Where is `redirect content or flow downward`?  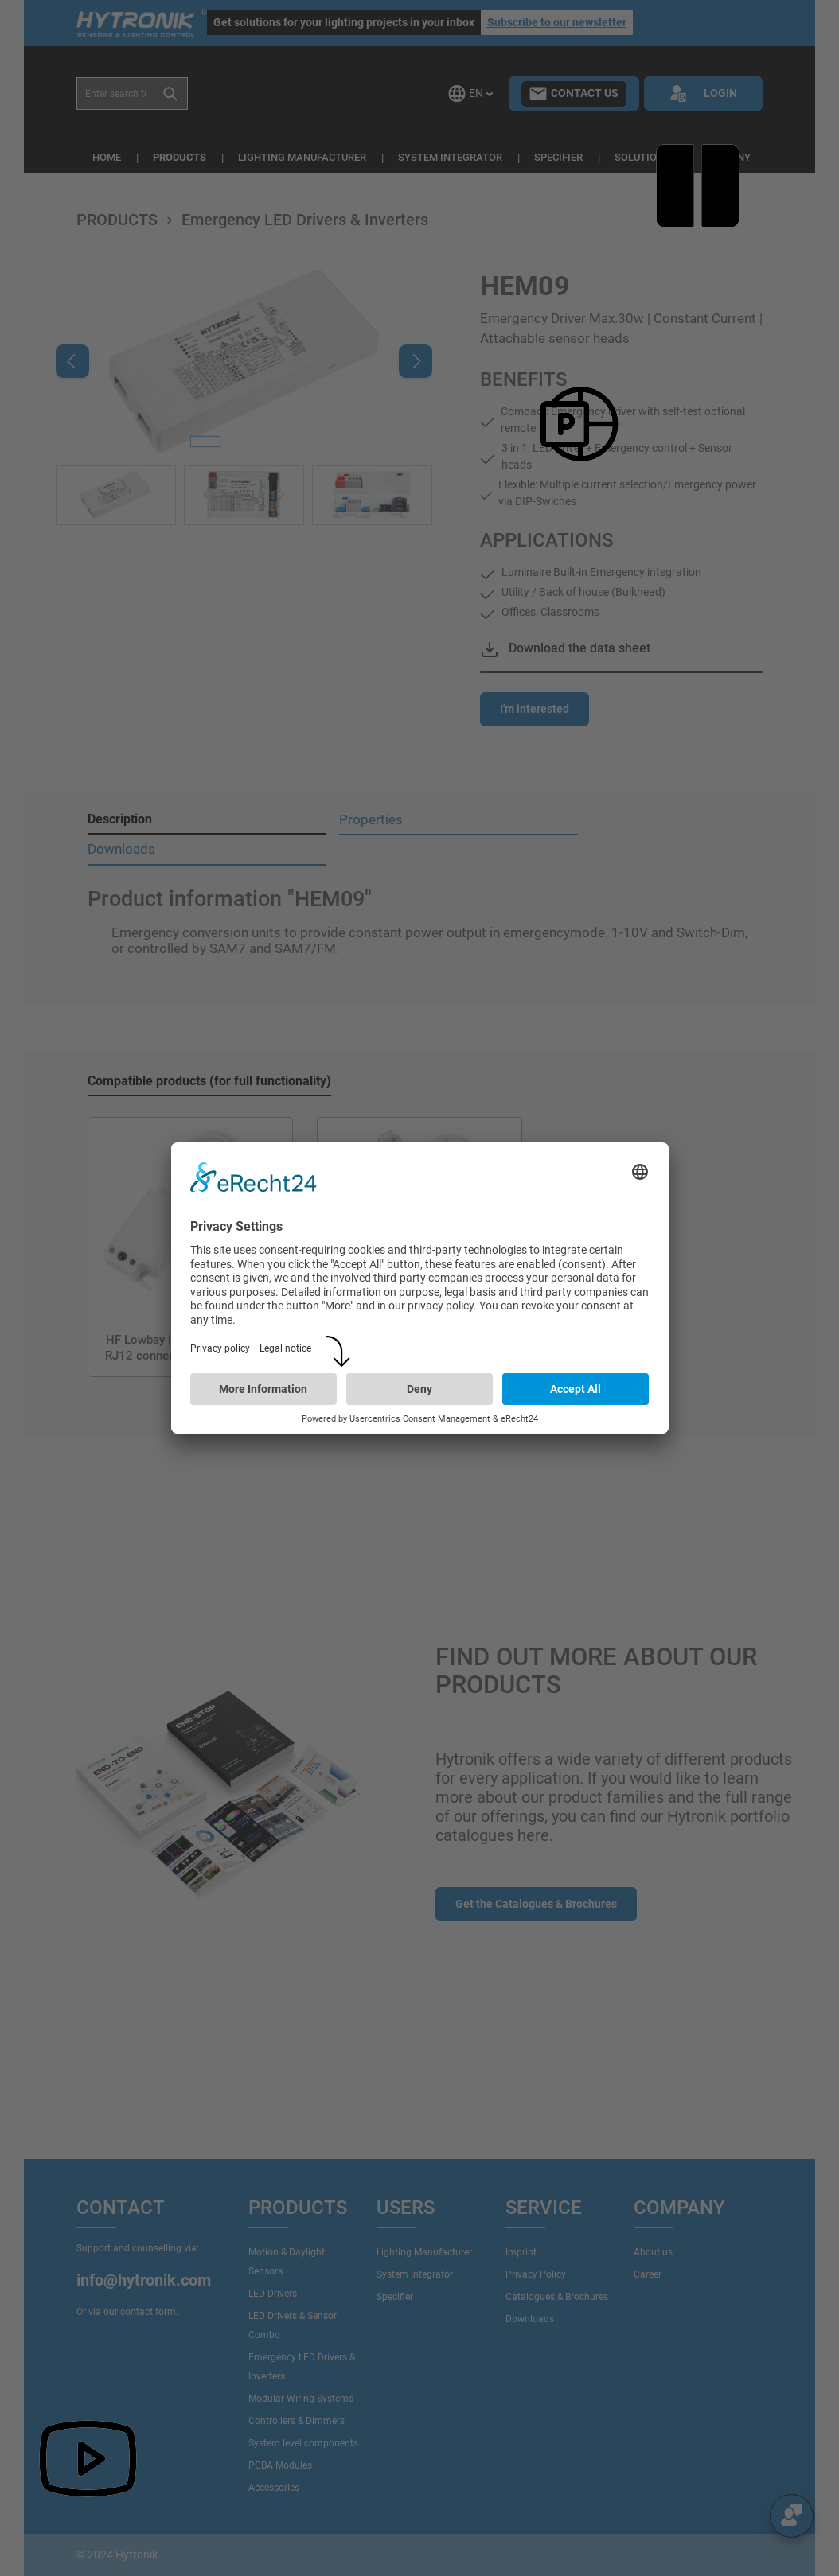 redirect content or flow downward is located at coordinates (338, 1351).